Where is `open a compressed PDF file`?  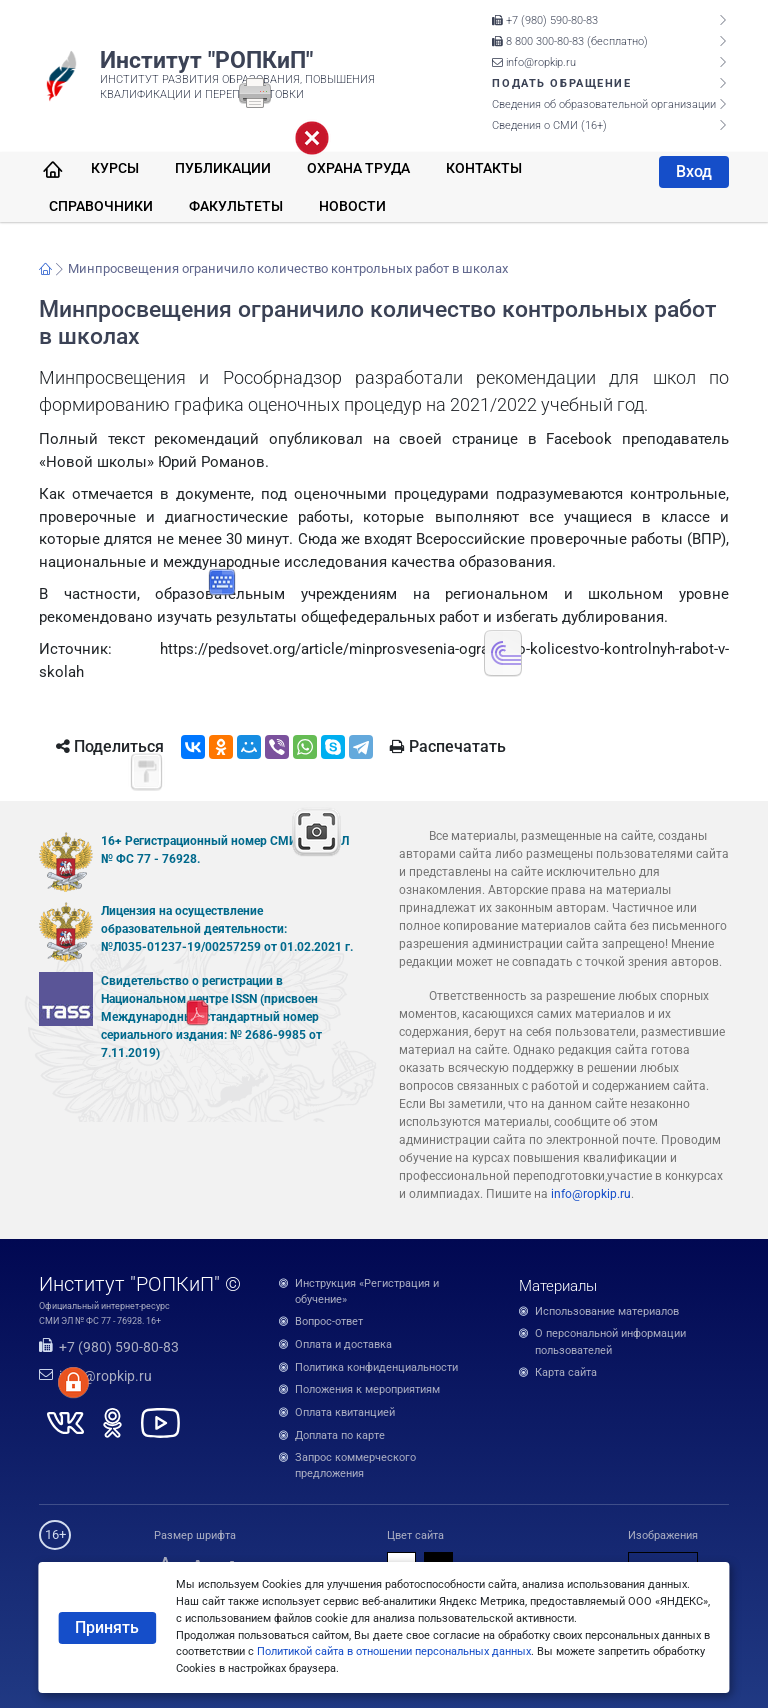 open a compressed PDF file is located at coordinates (197, 1012).